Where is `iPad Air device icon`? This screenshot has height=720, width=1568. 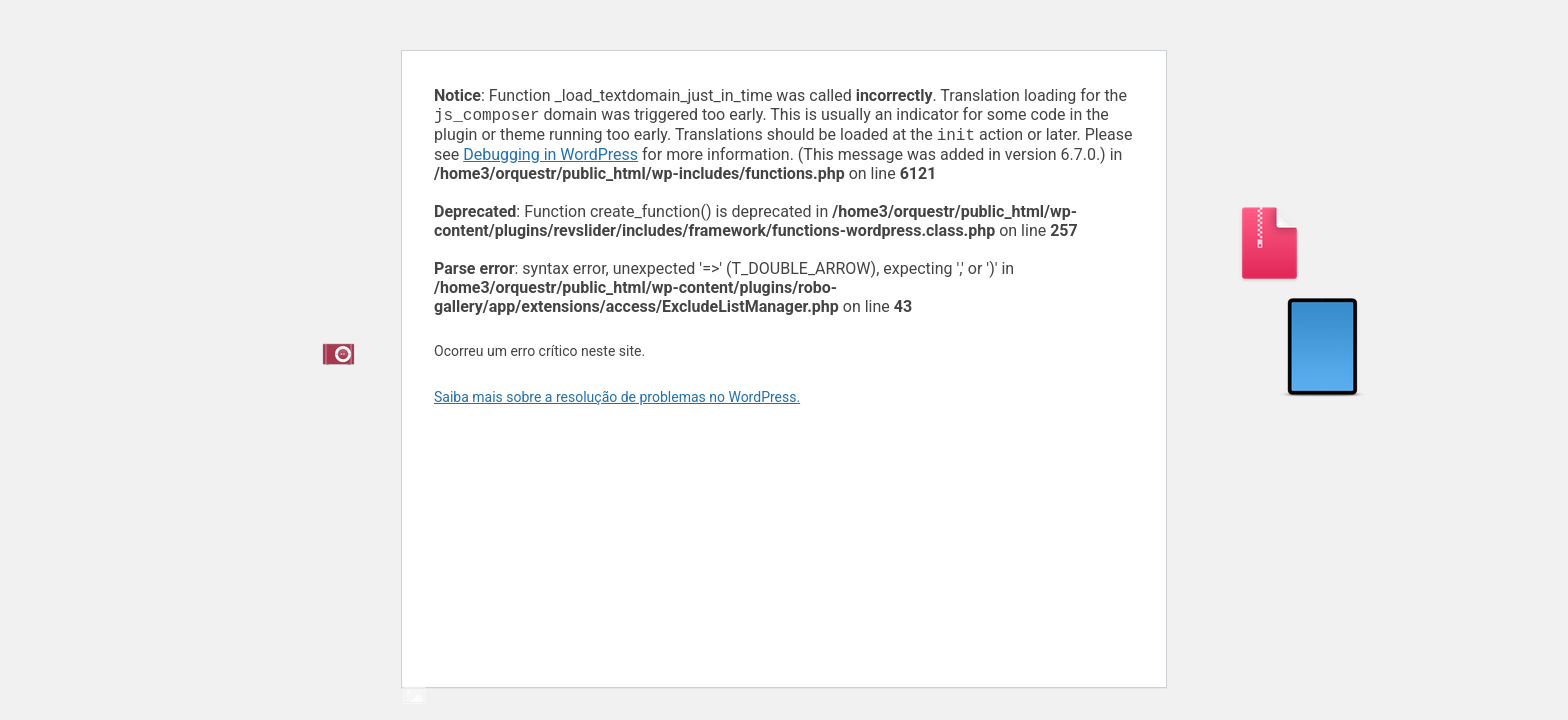 iPad Air device icon is located at coordinates (1322, 347).